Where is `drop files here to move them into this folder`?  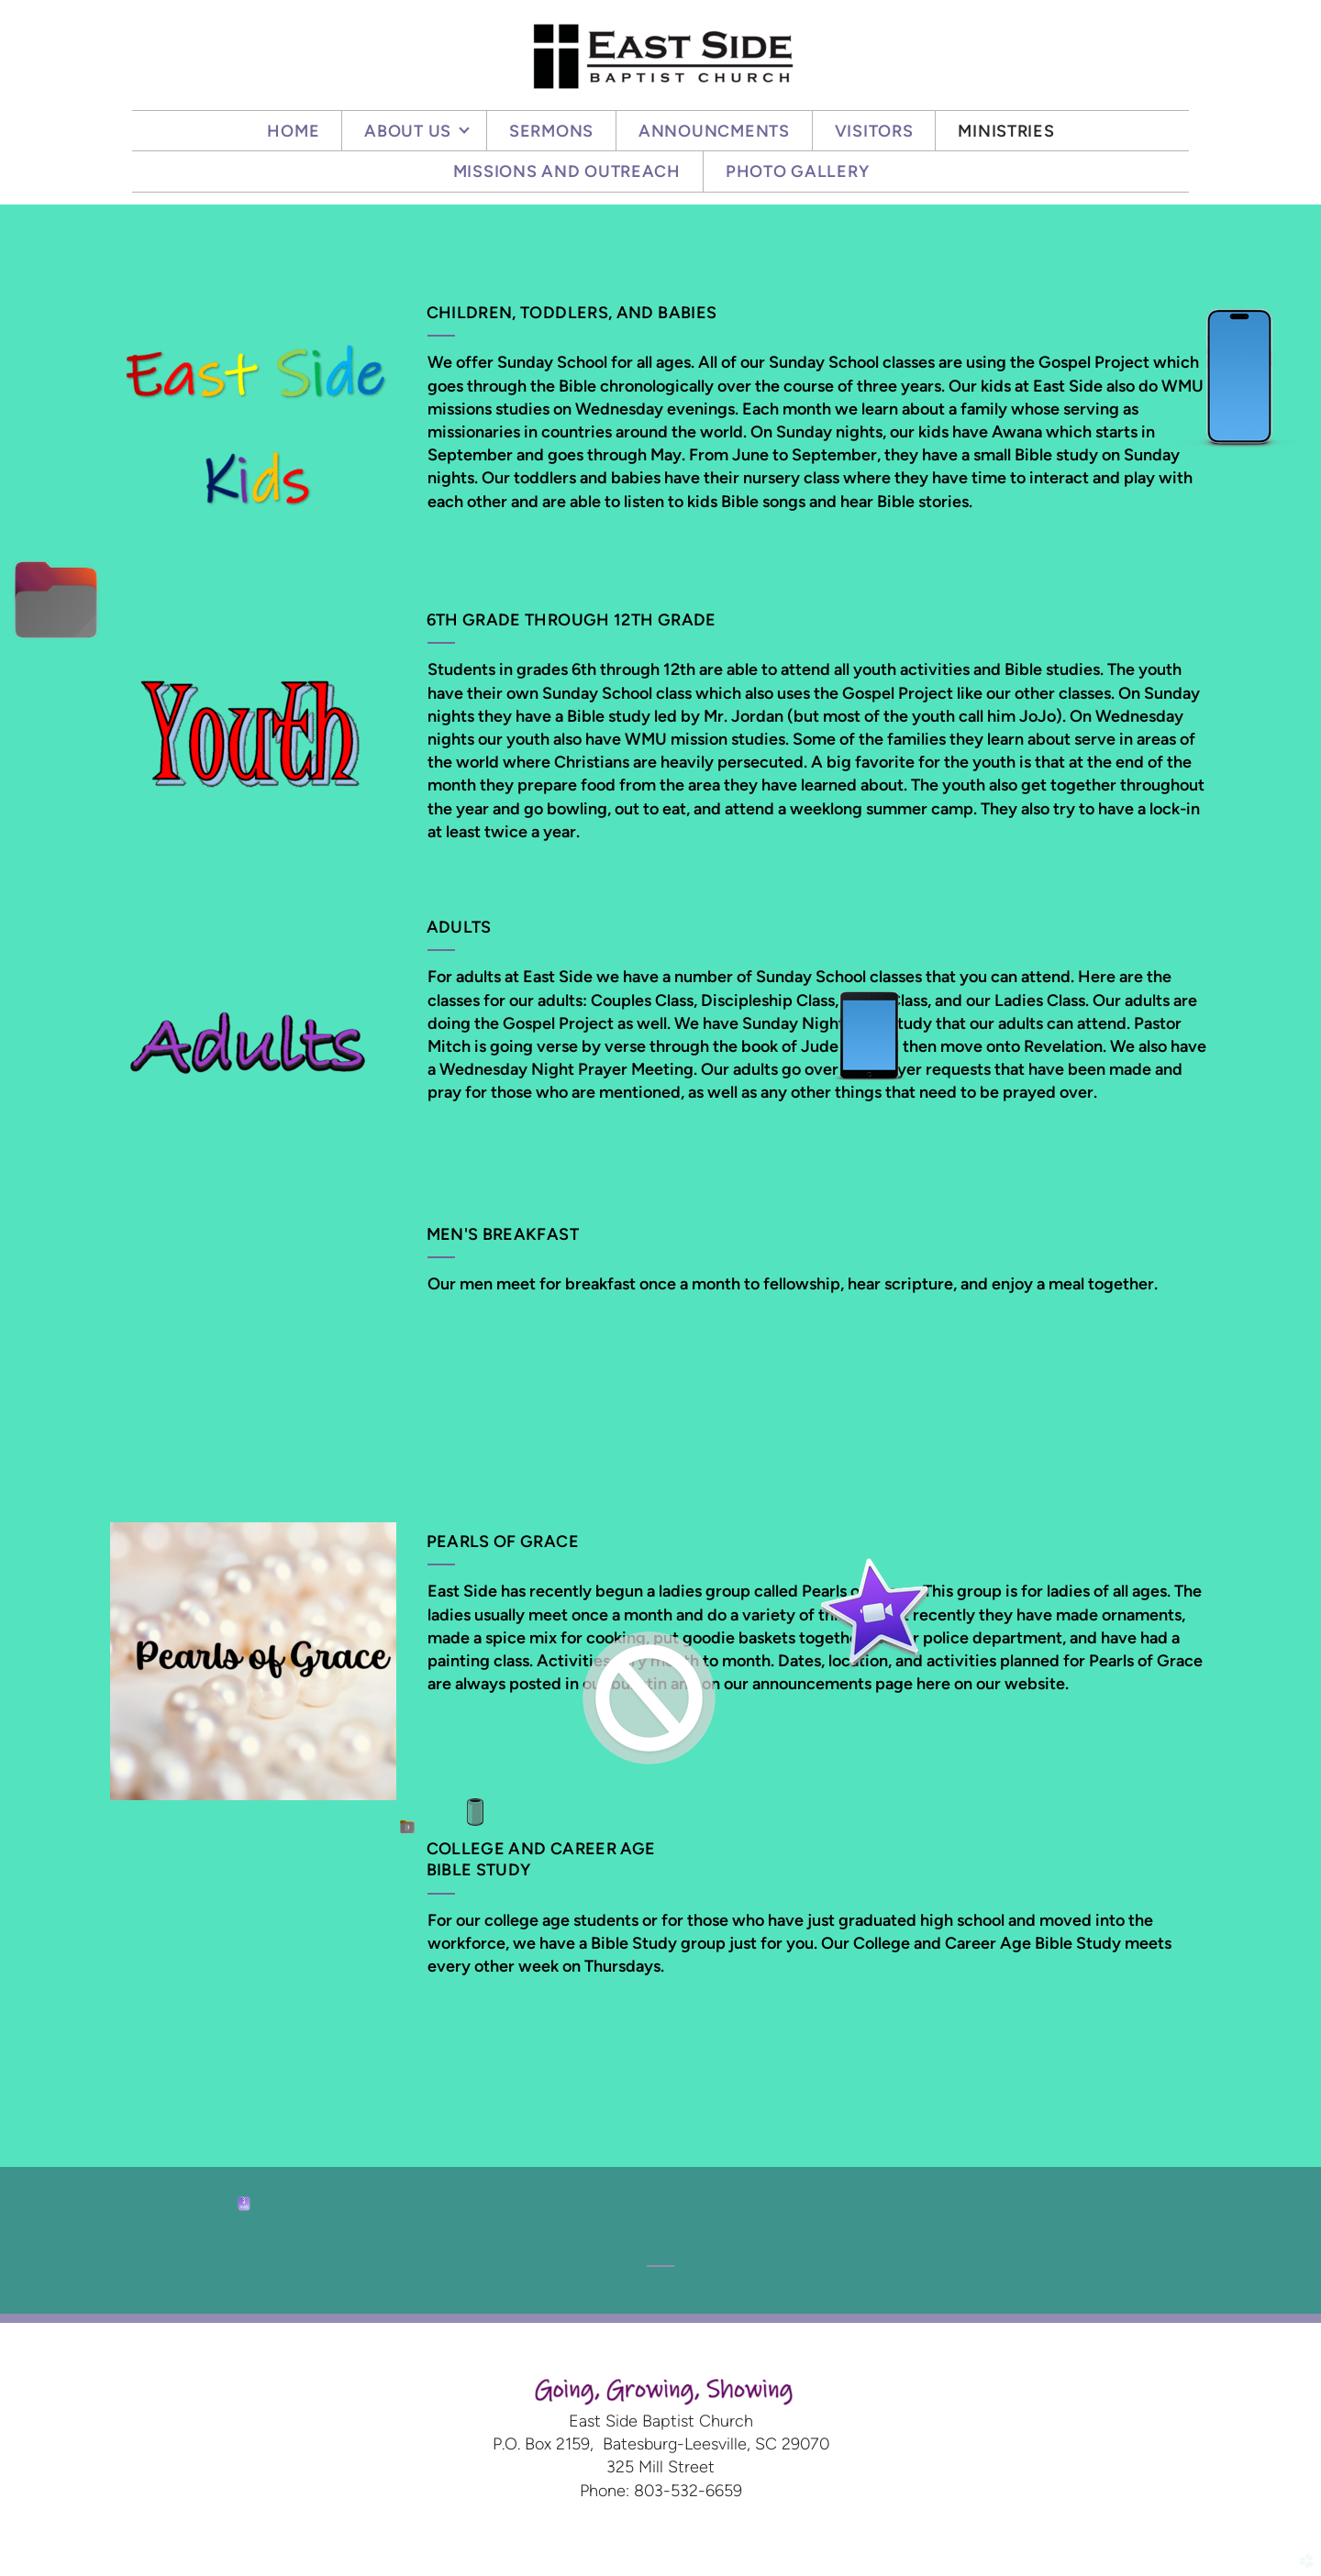
drop files here to move them into this folder is located at coordinates (56, 600).